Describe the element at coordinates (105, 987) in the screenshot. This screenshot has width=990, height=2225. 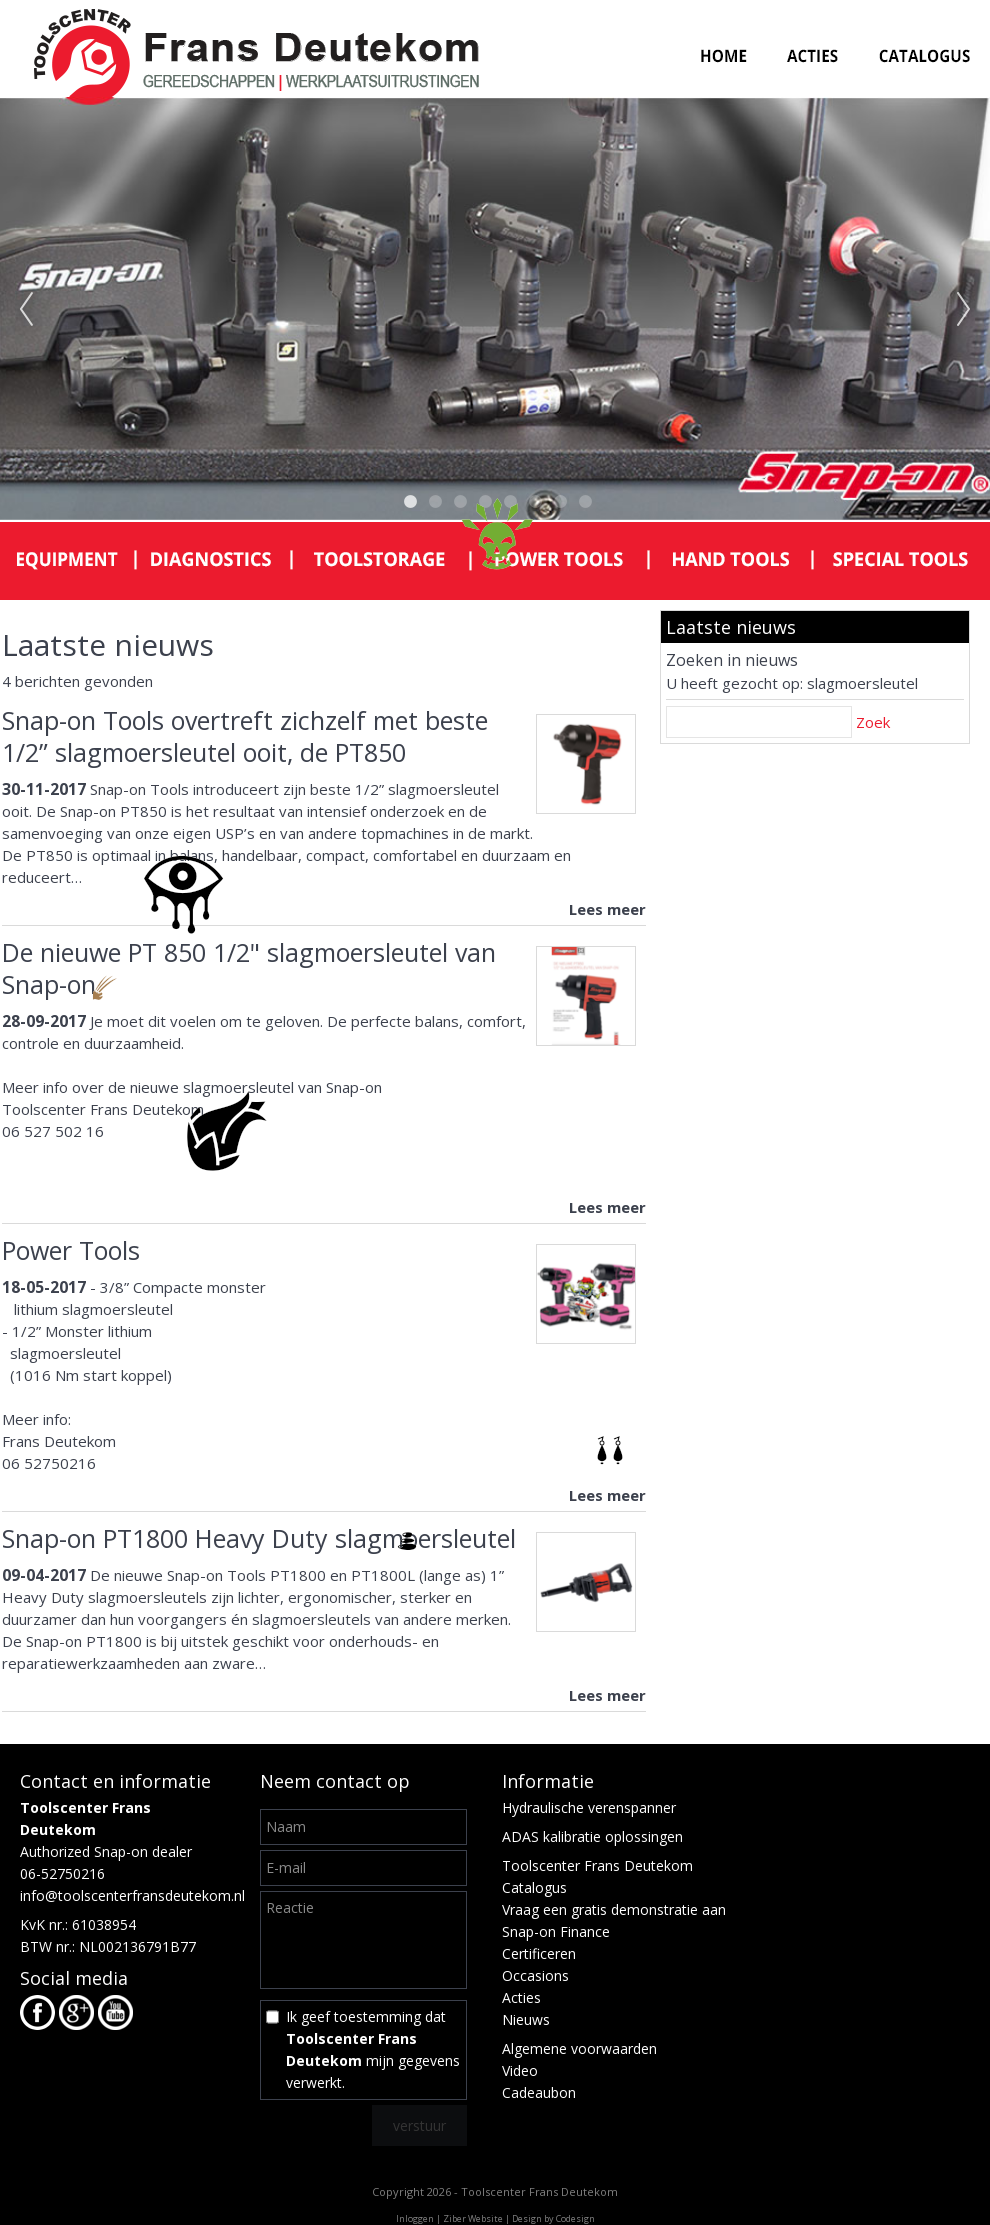
I see `select wolverine character or skin` at that location.